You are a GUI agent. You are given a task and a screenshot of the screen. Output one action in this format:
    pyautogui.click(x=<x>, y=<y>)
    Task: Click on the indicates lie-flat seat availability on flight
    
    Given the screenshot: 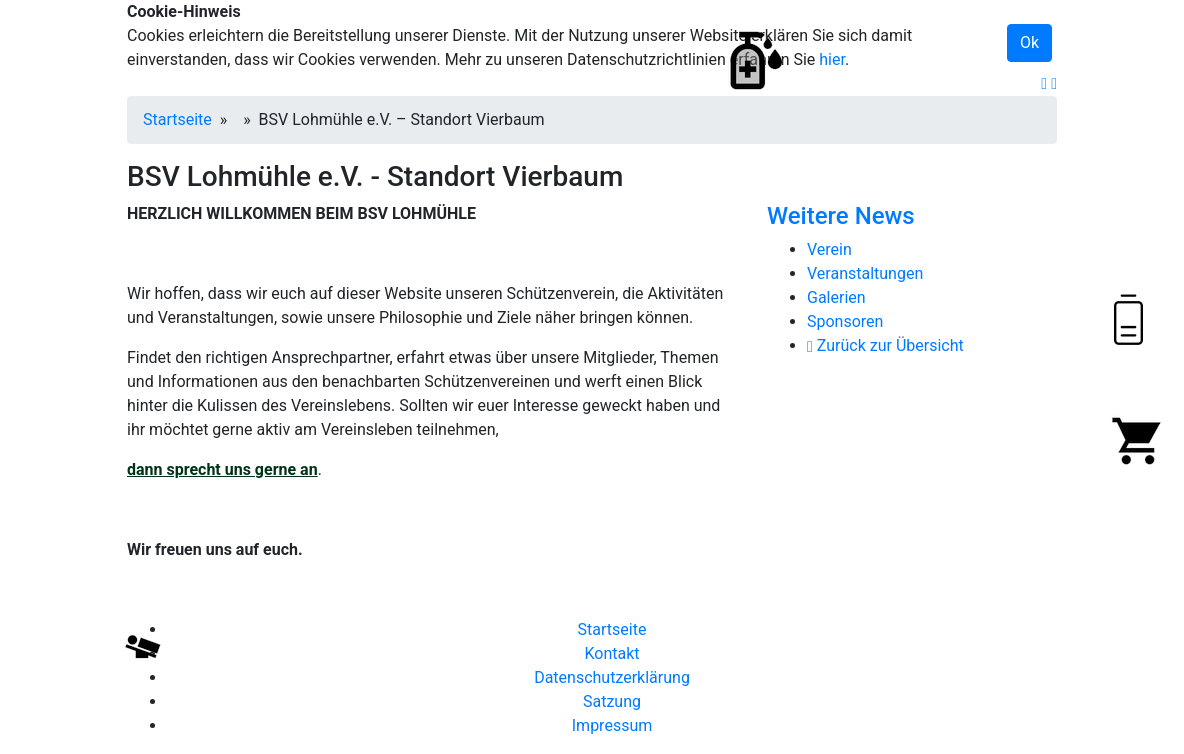 What is the action you would take?
    pyautogui.click(x=142, y=647)
    